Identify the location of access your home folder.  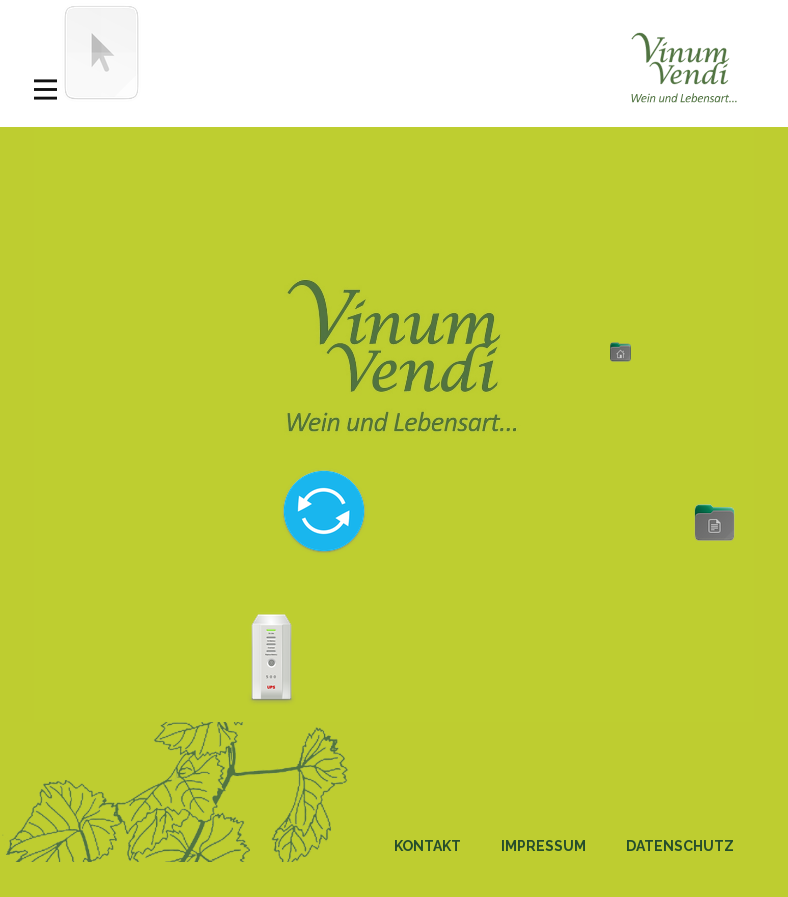
(620, 351).